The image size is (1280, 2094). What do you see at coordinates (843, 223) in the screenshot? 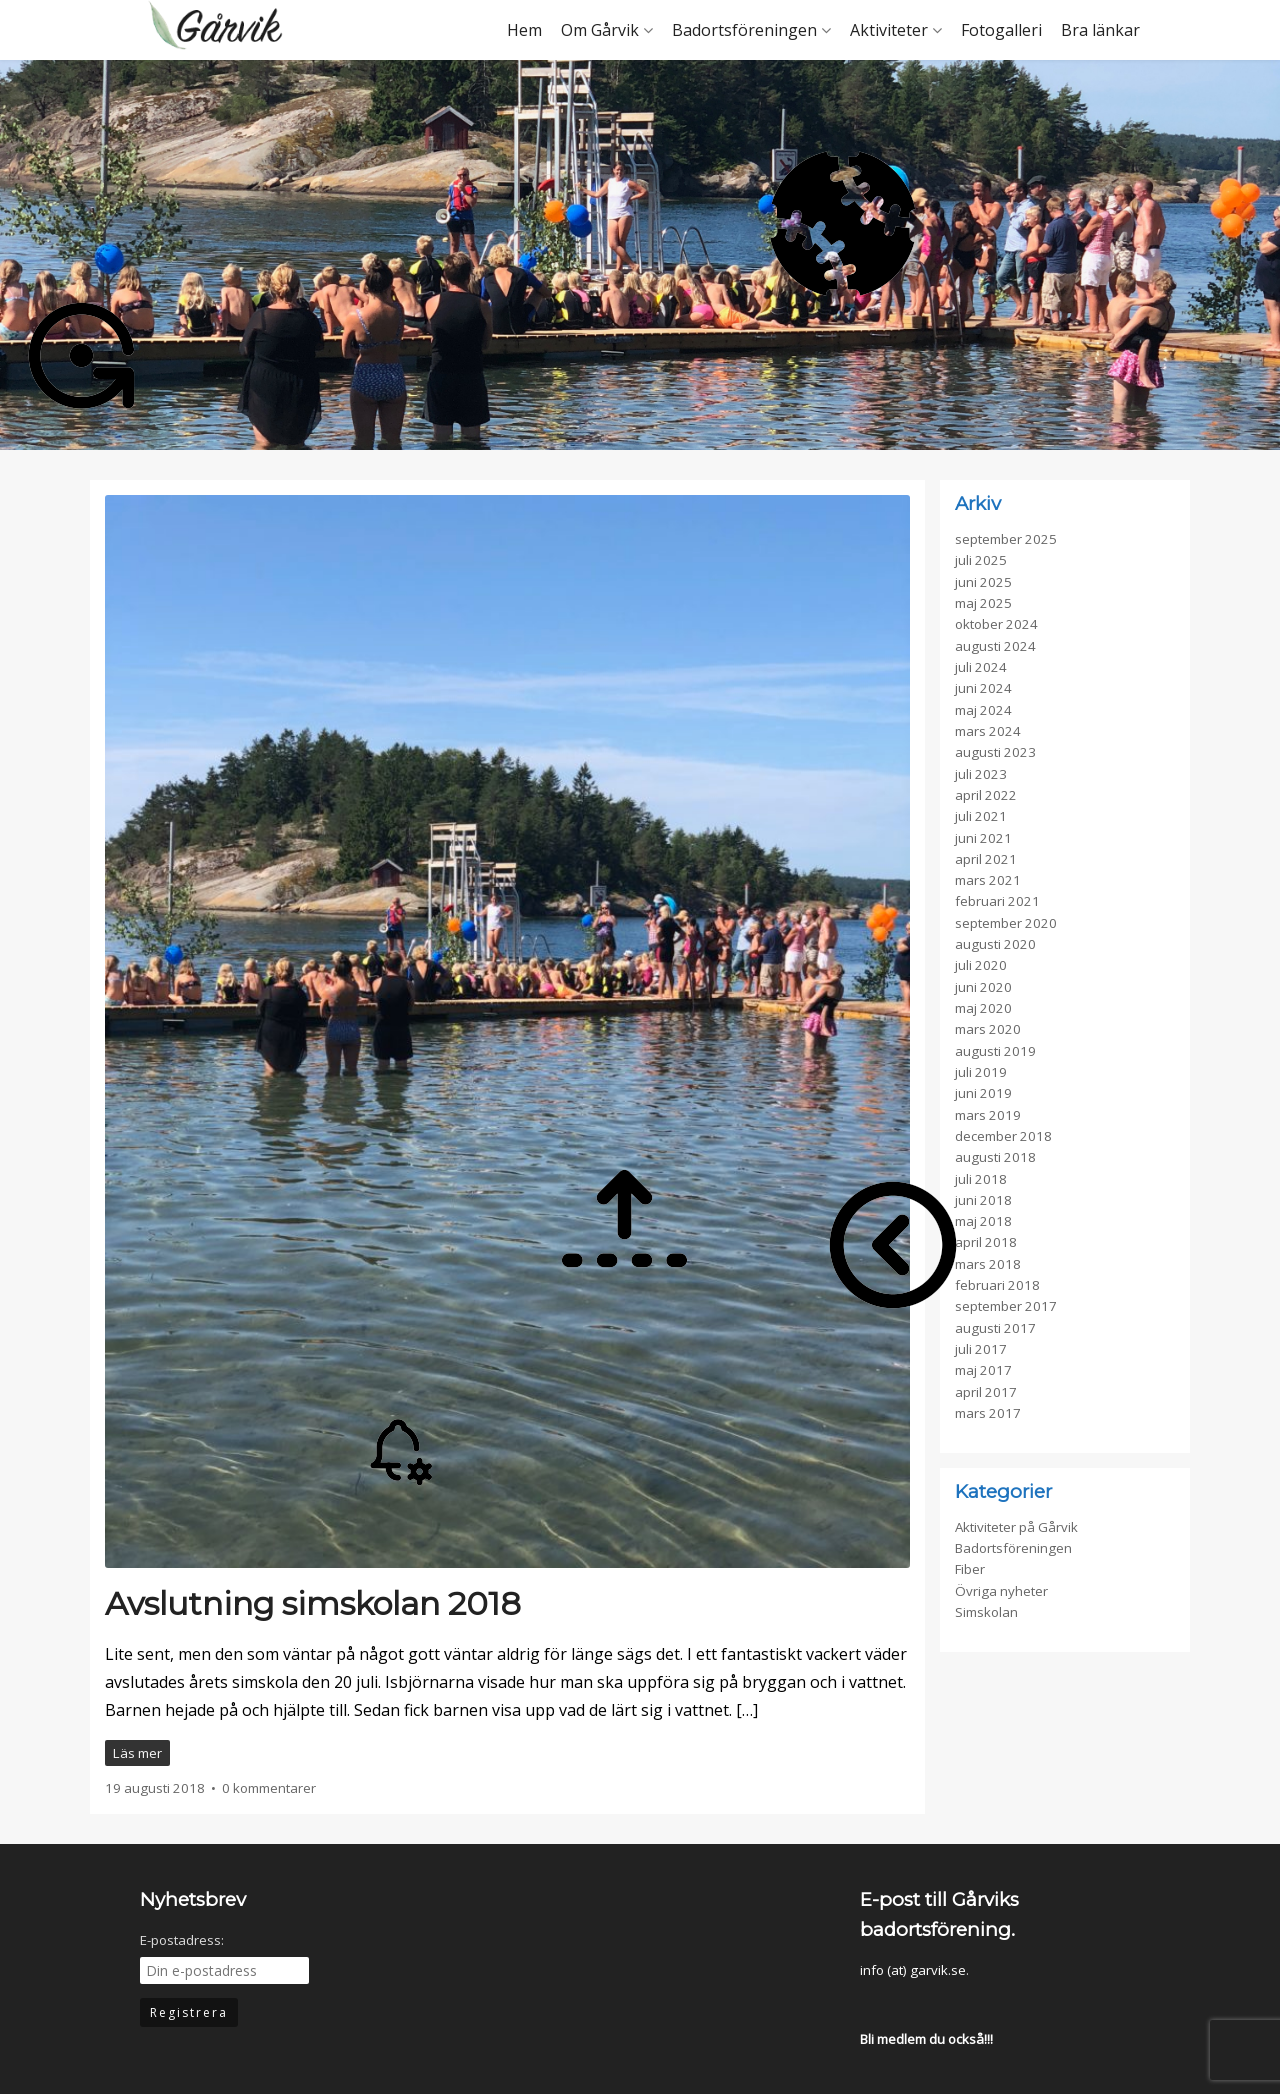
I see `view baseball scores or stats` at bounding box center [843, 223].